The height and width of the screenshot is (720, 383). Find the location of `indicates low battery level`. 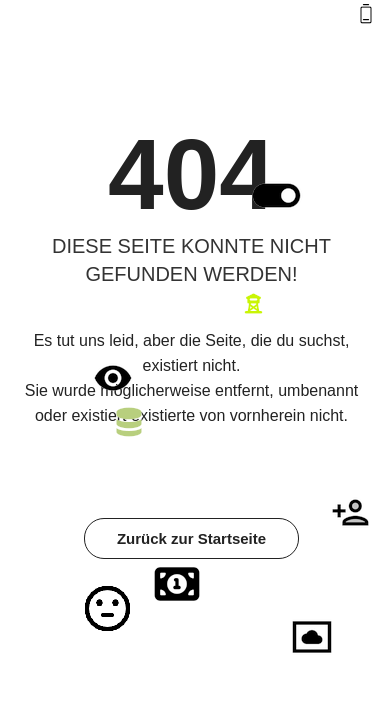

indicates low battery level is located at coordinates (366, 14).